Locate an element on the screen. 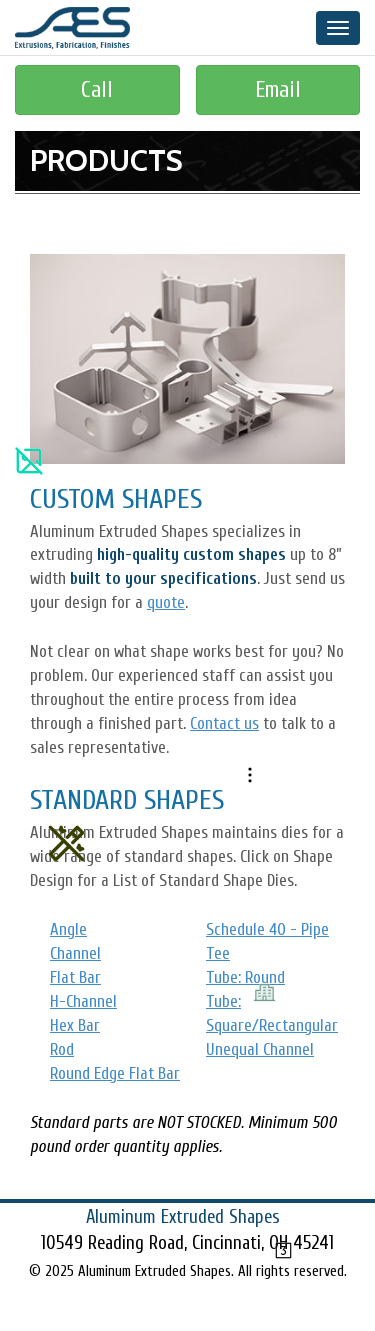 This screenshot has width=375, height=1331. image failed to load is located at coordinates (29, 461).